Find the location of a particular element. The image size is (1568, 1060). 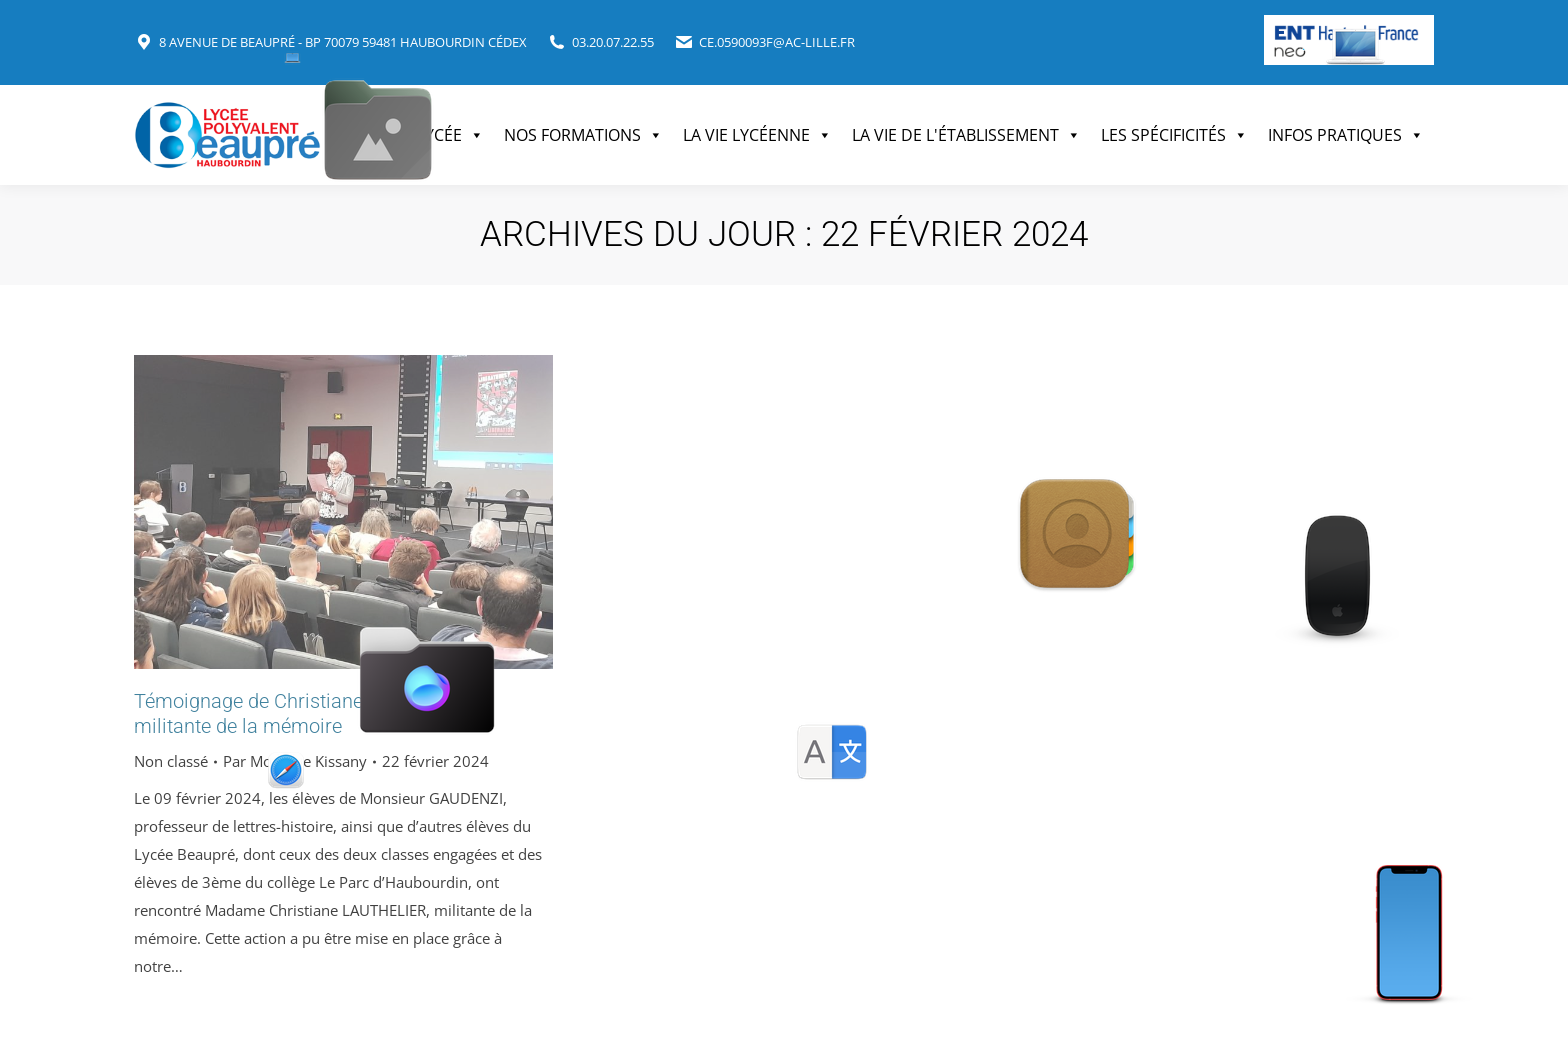

open jetbrains fleet project folder is located at coordinates (426, 683).